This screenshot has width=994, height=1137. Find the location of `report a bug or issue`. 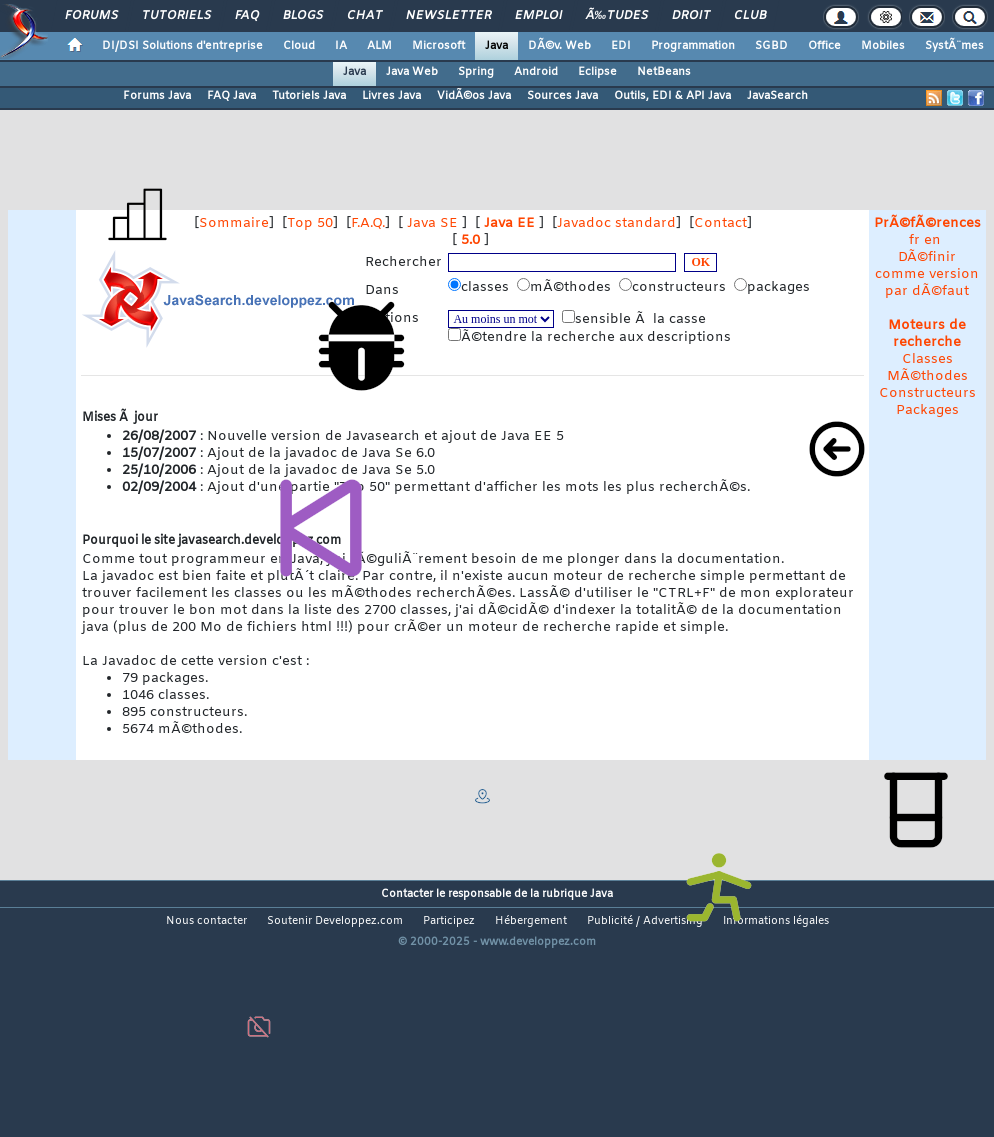

report a bug or issue is located at coordinates (361, 344).